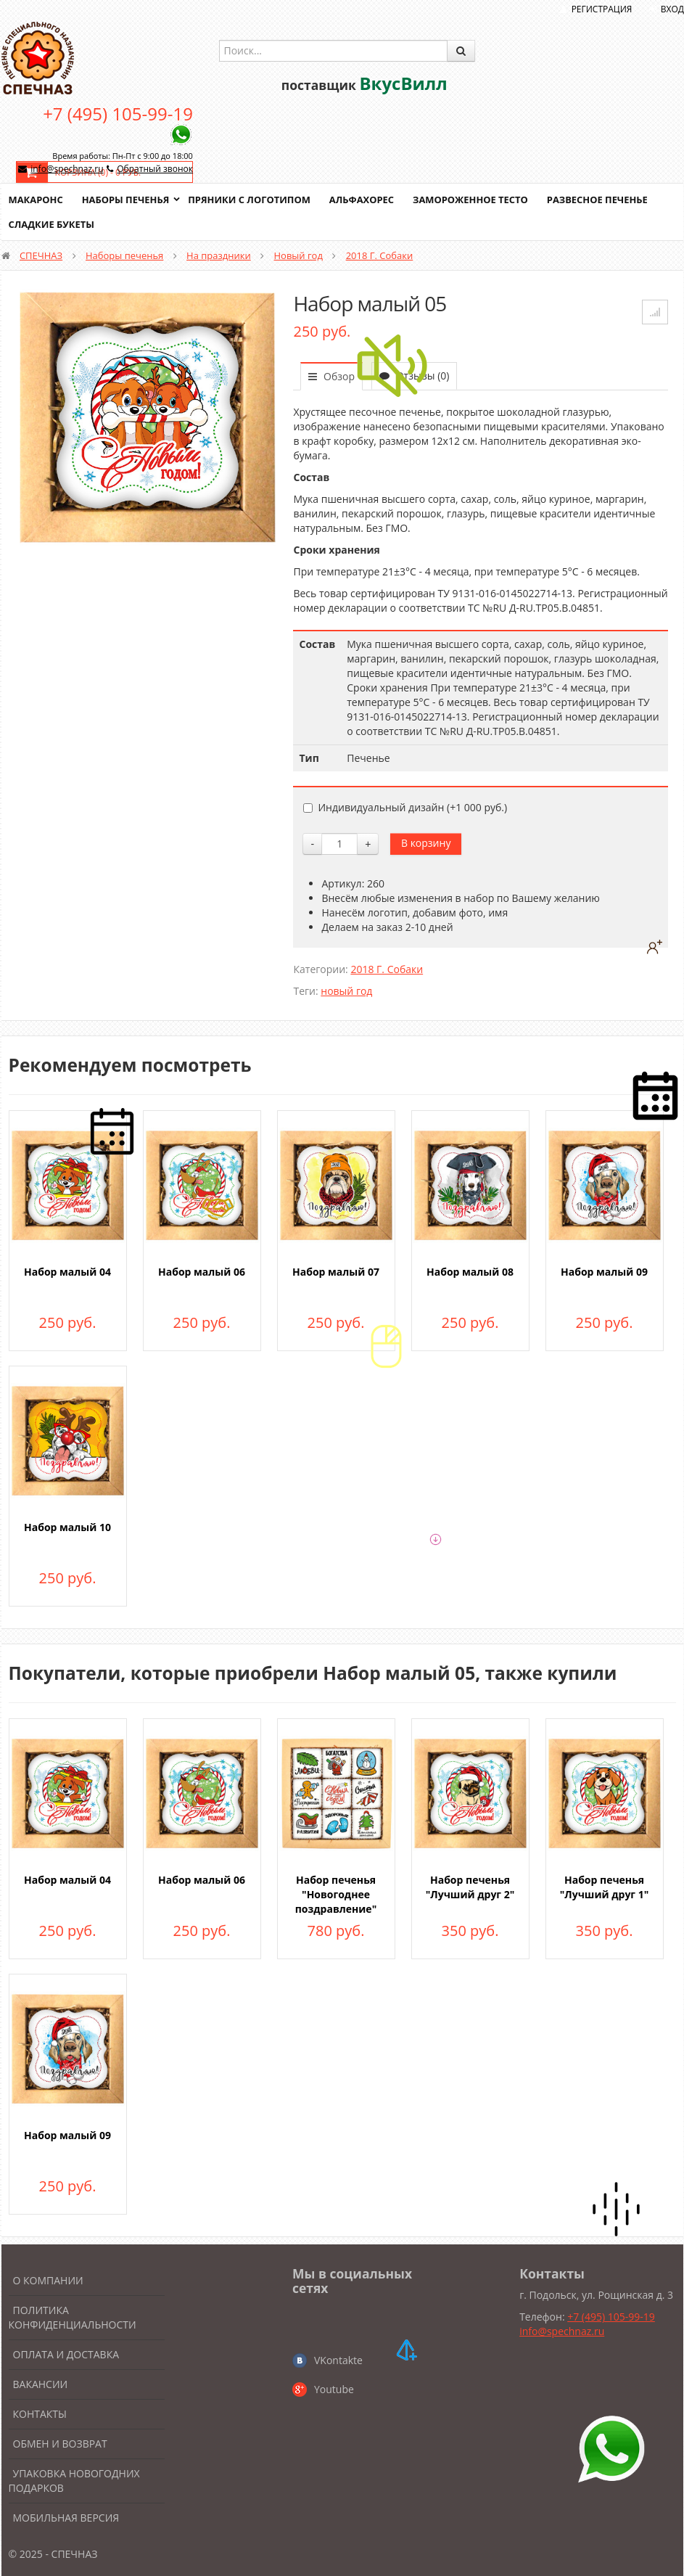 This screenshot has height=2576, width=684. What do you see at coordinates (616, 2209) in the screenshot?
I see `open google podcasts` at bounding box center [616, 2209].